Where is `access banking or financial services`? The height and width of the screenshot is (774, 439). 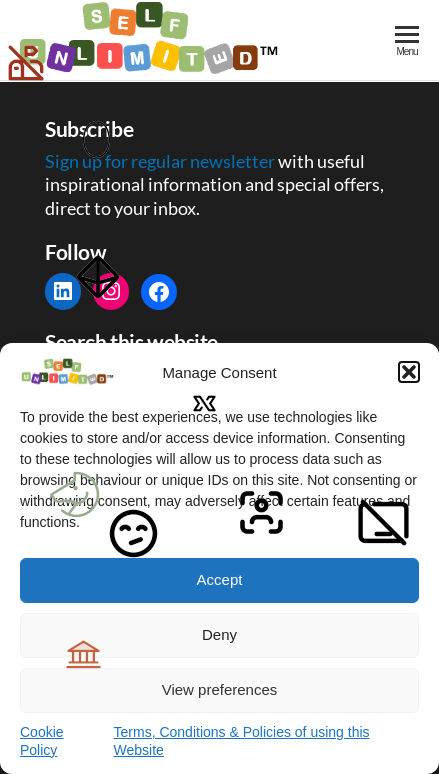
access banking or financial services is located at coordinates (83, 655).